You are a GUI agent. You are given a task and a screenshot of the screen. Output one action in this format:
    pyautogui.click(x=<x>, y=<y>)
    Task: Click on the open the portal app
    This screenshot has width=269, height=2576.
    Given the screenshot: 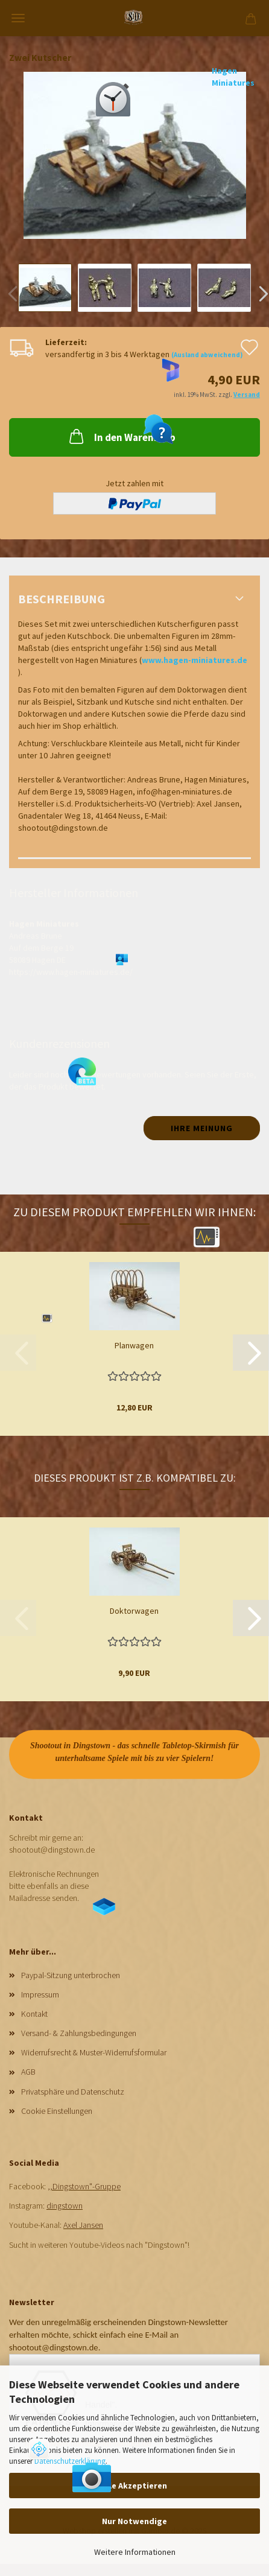 What is the action you would take?
    pyautogui.click(x=122, y=959)
    